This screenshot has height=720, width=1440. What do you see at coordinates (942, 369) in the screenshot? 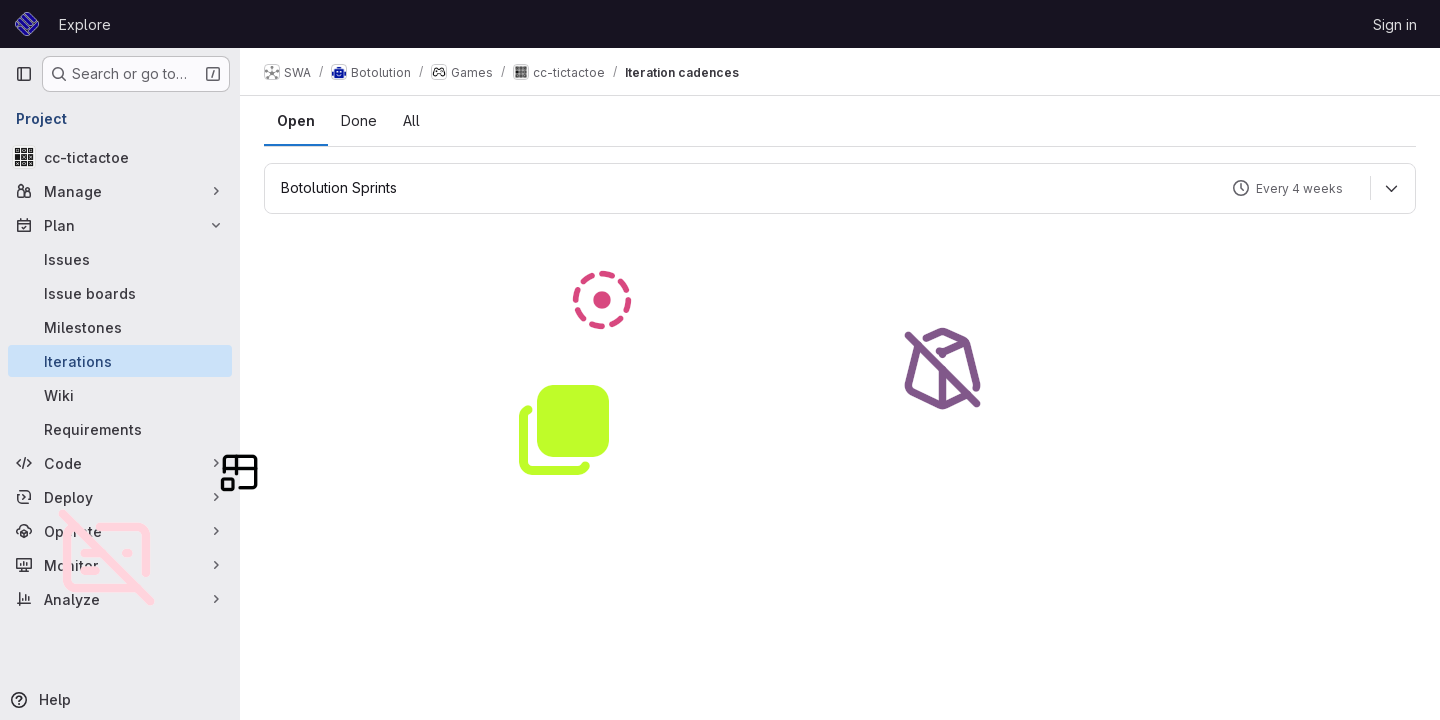
I see `disable 3D view frustum or perspective mode` at bounding box center [942, 369].